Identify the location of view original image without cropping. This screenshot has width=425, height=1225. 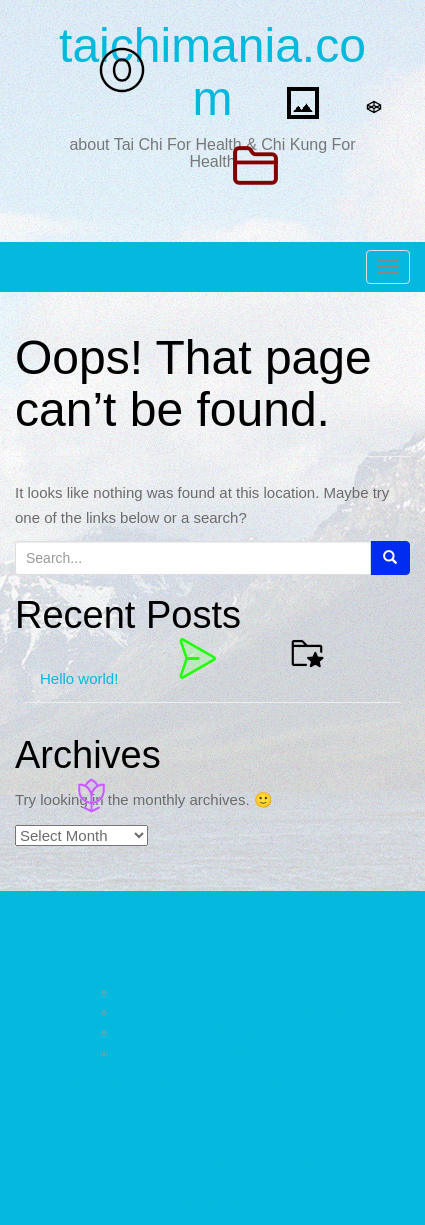
(303, 103).